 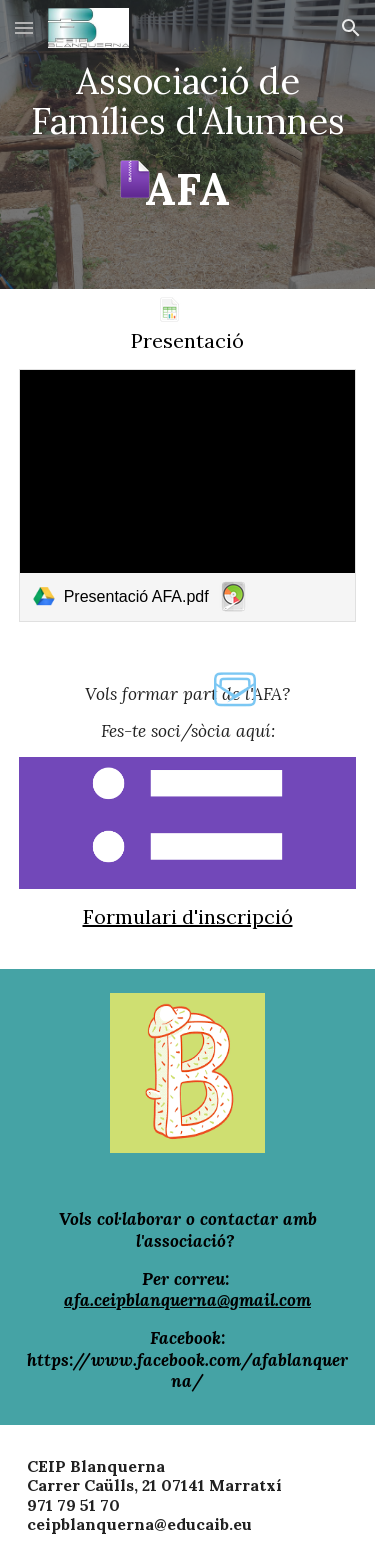 What do you see at coordinates (135, 180) in the screenshot?
I see `a compressed bzip archive file` at bounding box center [135, 180].